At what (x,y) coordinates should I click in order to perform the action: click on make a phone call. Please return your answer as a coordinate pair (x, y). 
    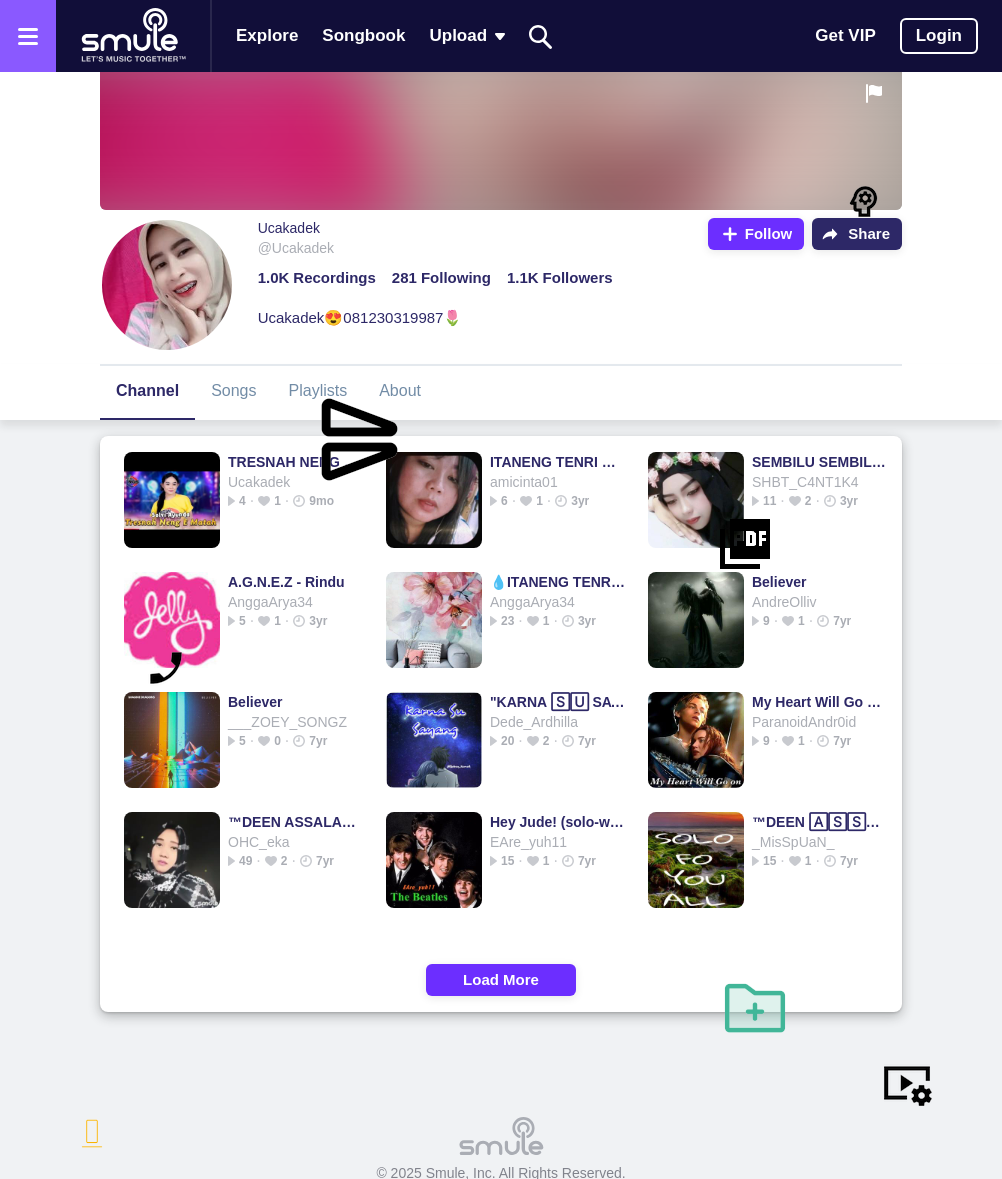
    Looking at the image, I should click on (166, 668).